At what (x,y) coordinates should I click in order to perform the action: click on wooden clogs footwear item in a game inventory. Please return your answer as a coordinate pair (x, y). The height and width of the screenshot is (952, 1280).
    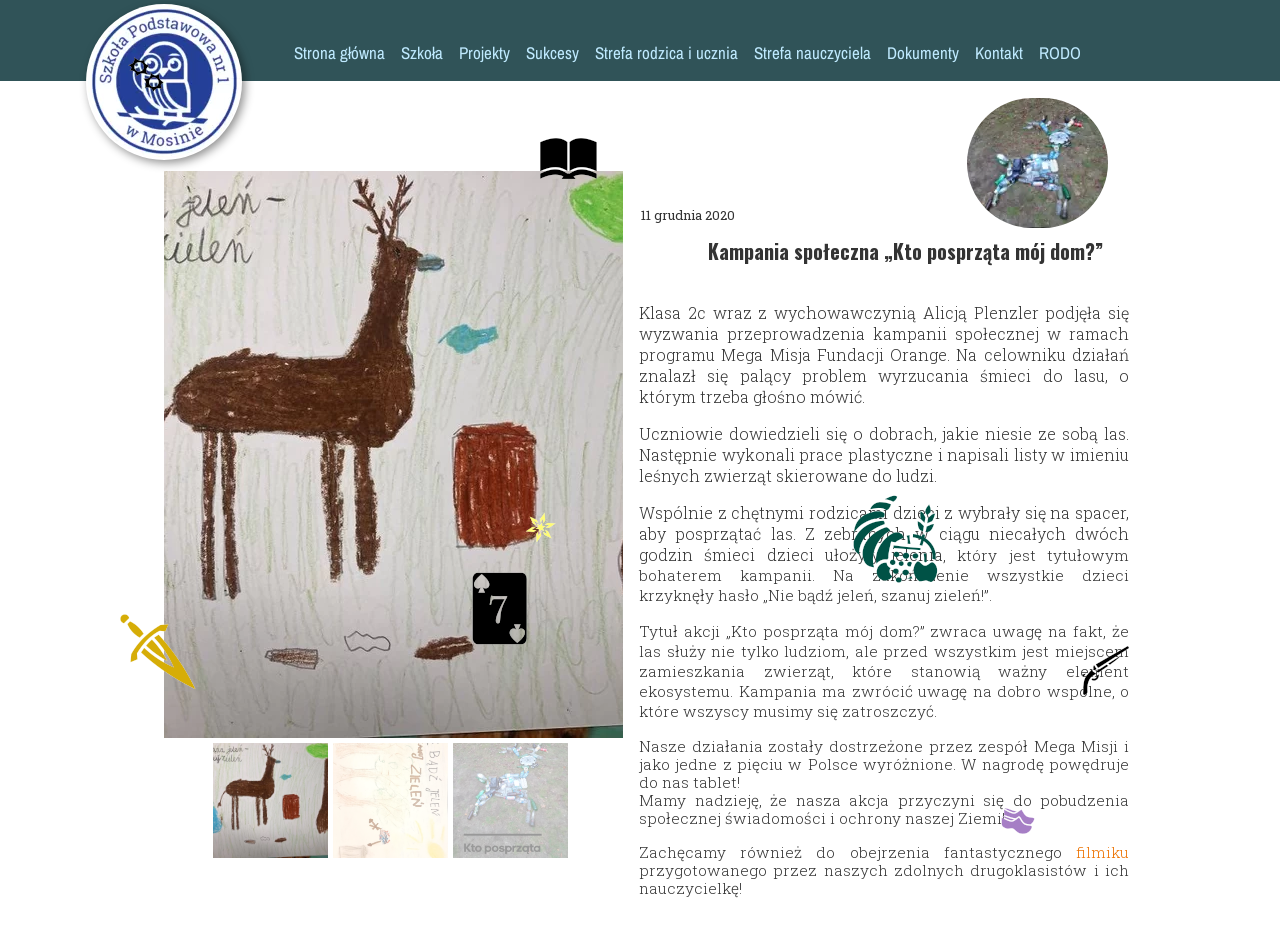
    Looking at the image, I should click on (1018, 821).